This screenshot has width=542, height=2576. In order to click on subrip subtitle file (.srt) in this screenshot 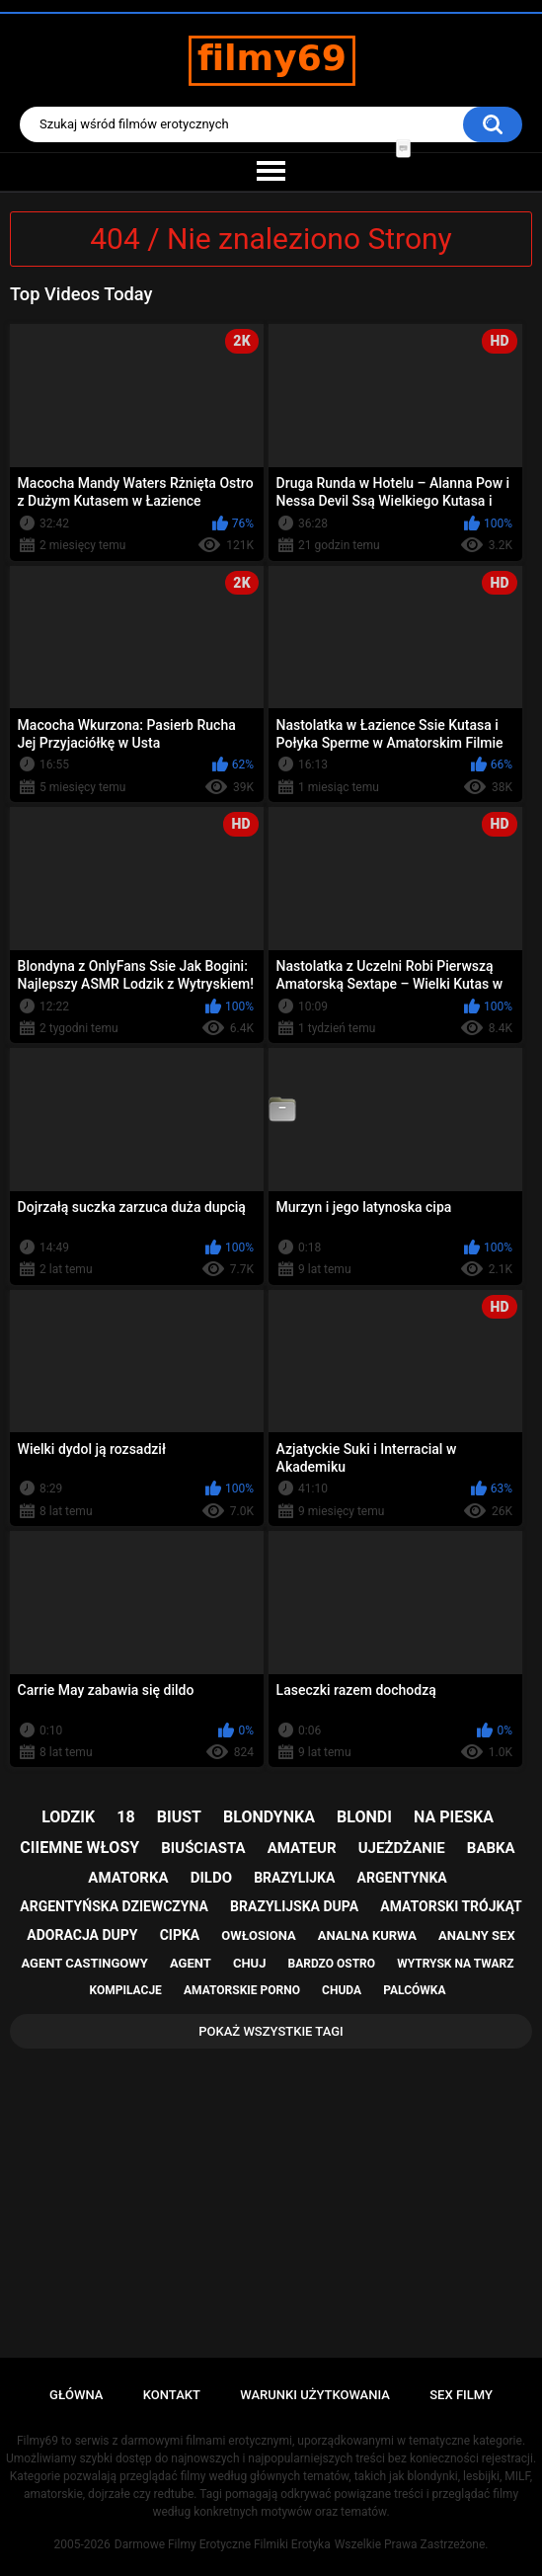, I will do `click(403, 148)`.